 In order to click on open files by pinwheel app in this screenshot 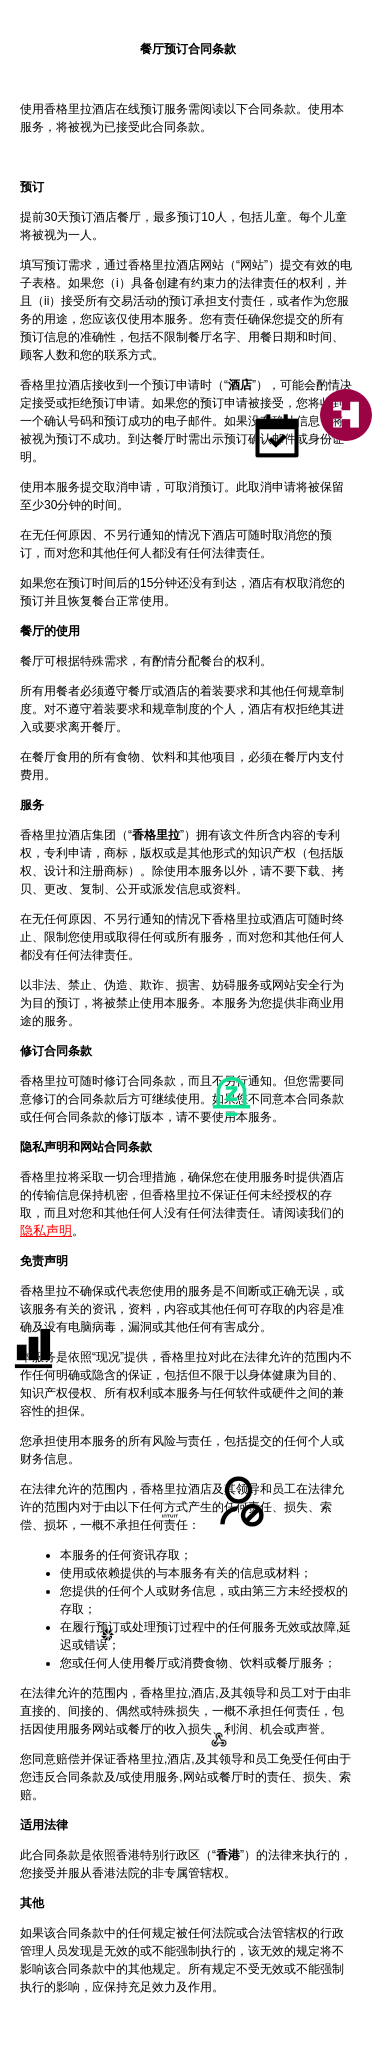, I will do `click(107, 1634)`.